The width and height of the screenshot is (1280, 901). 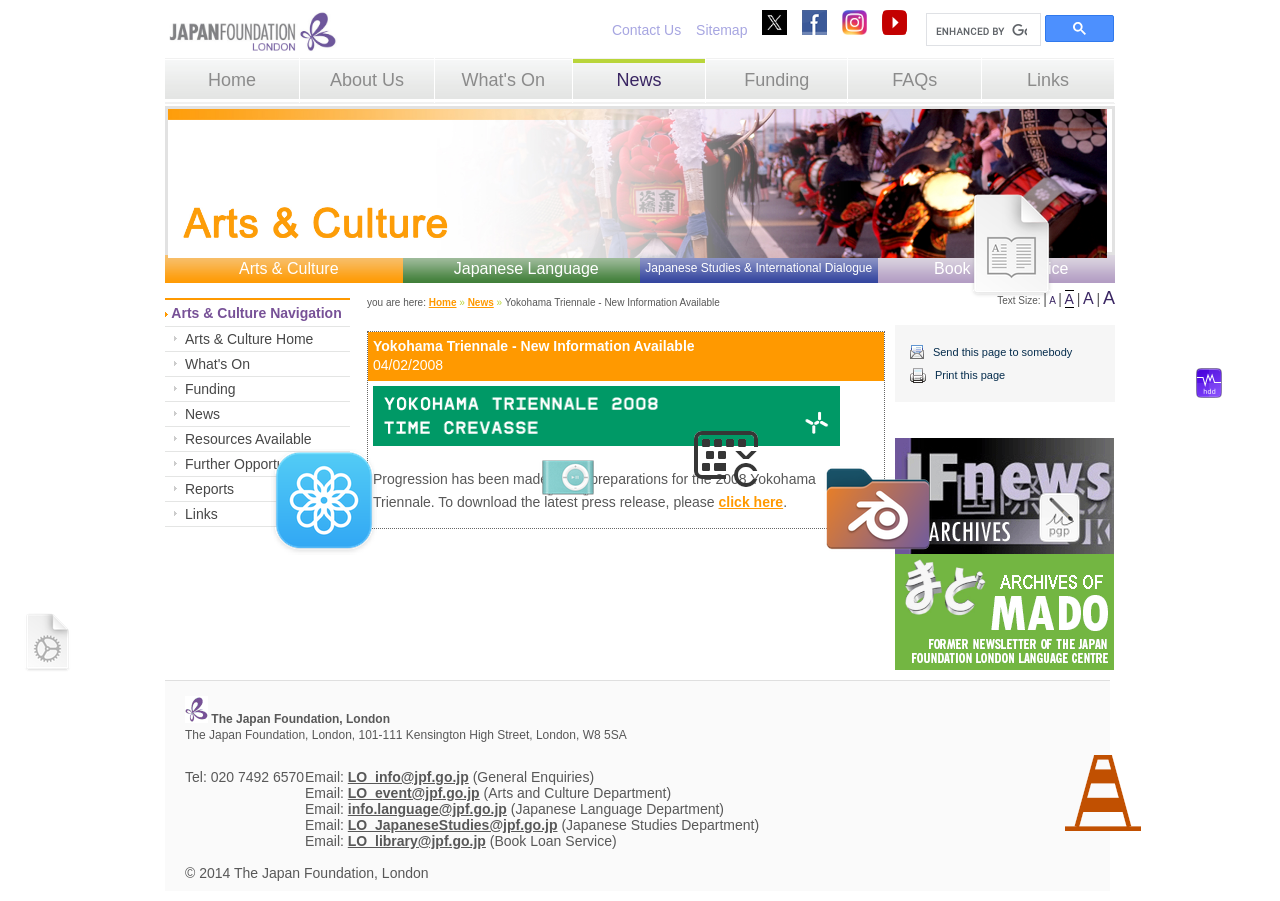 I want to click on open VLC media player, so click(x=1103, y=793).